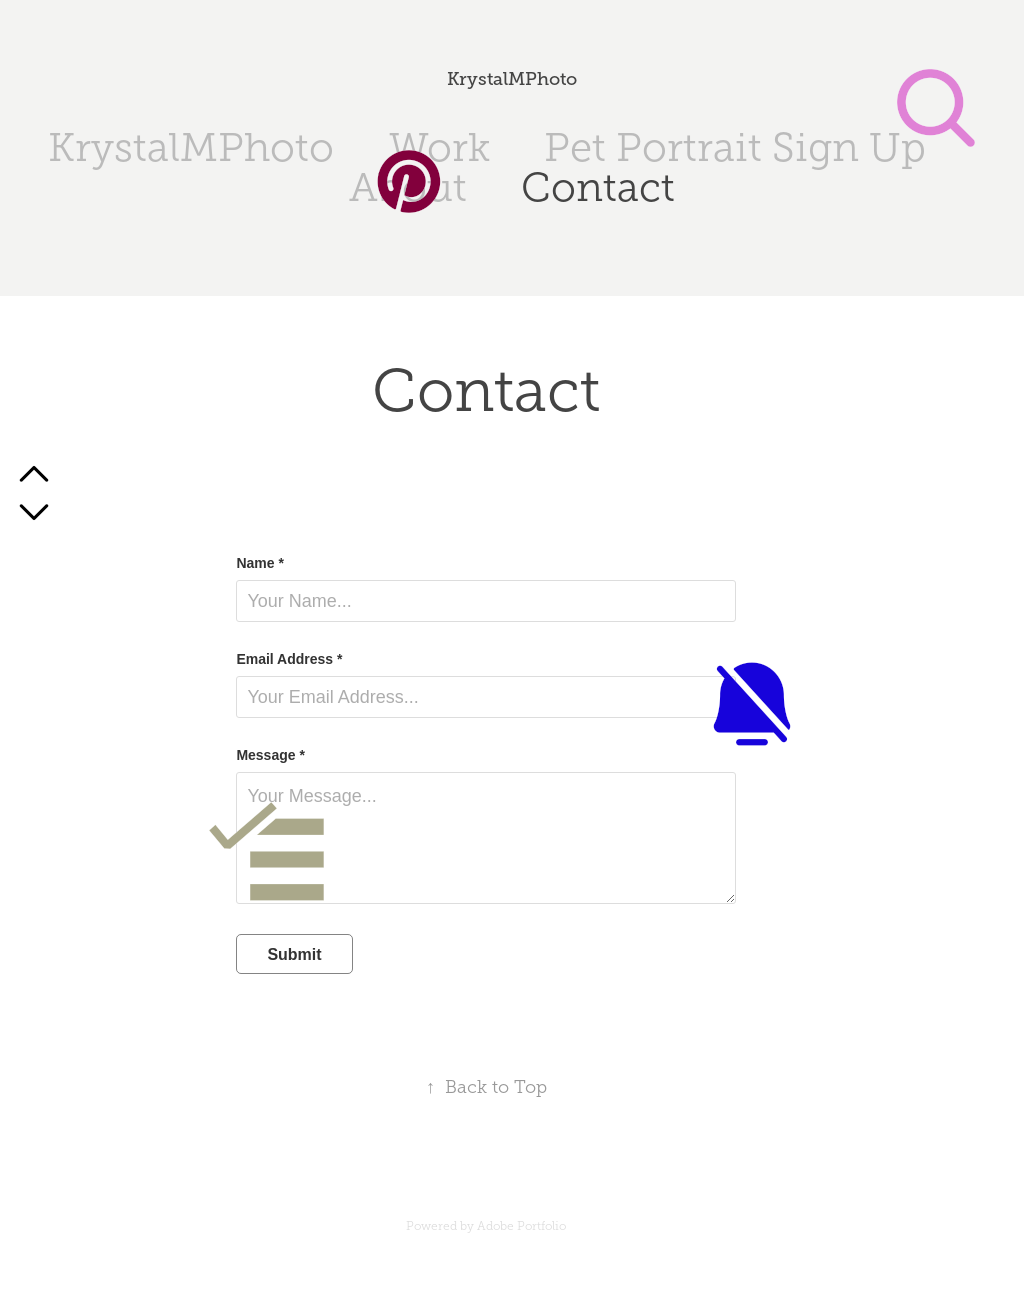 The width and height of the screenshot is (1024, 1295). What do you see at coordinates (936, 108) in the screenshot?
I see `search for content or items` at bounding box center [936, 108].